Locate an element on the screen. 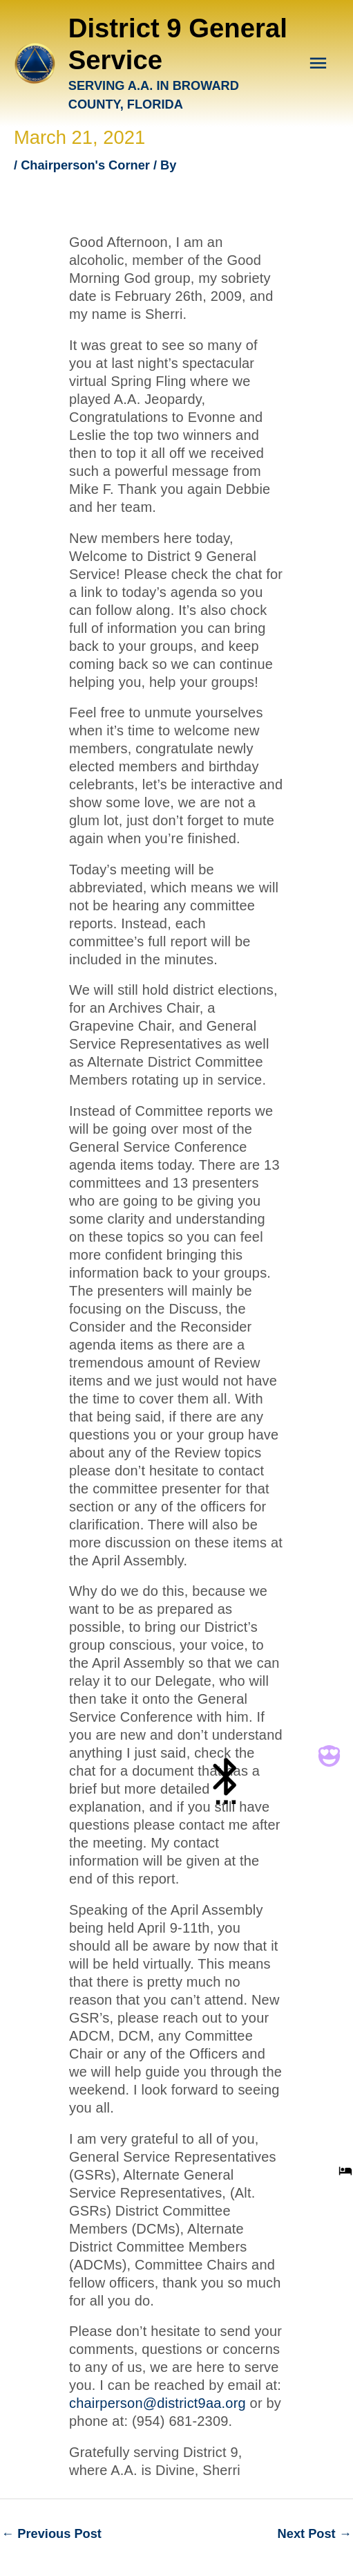 The image size is (353, 2576). react with love or adoration is located at coordinates (329, 1756).